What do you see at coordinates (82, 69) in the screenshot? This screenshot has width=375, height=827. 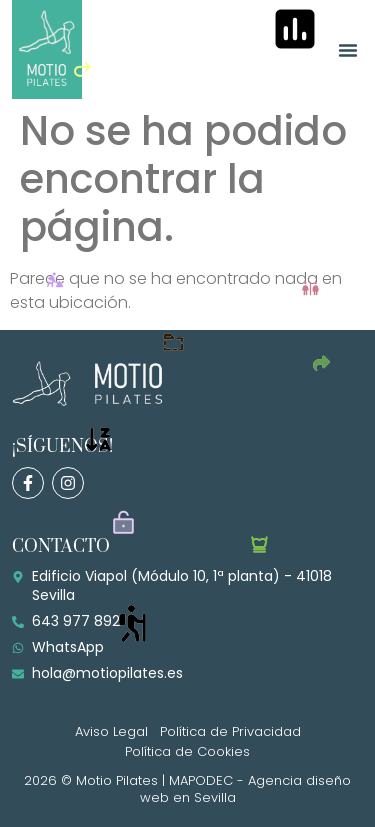 I see `redo the last undone action` at bounding box center [82, 69].